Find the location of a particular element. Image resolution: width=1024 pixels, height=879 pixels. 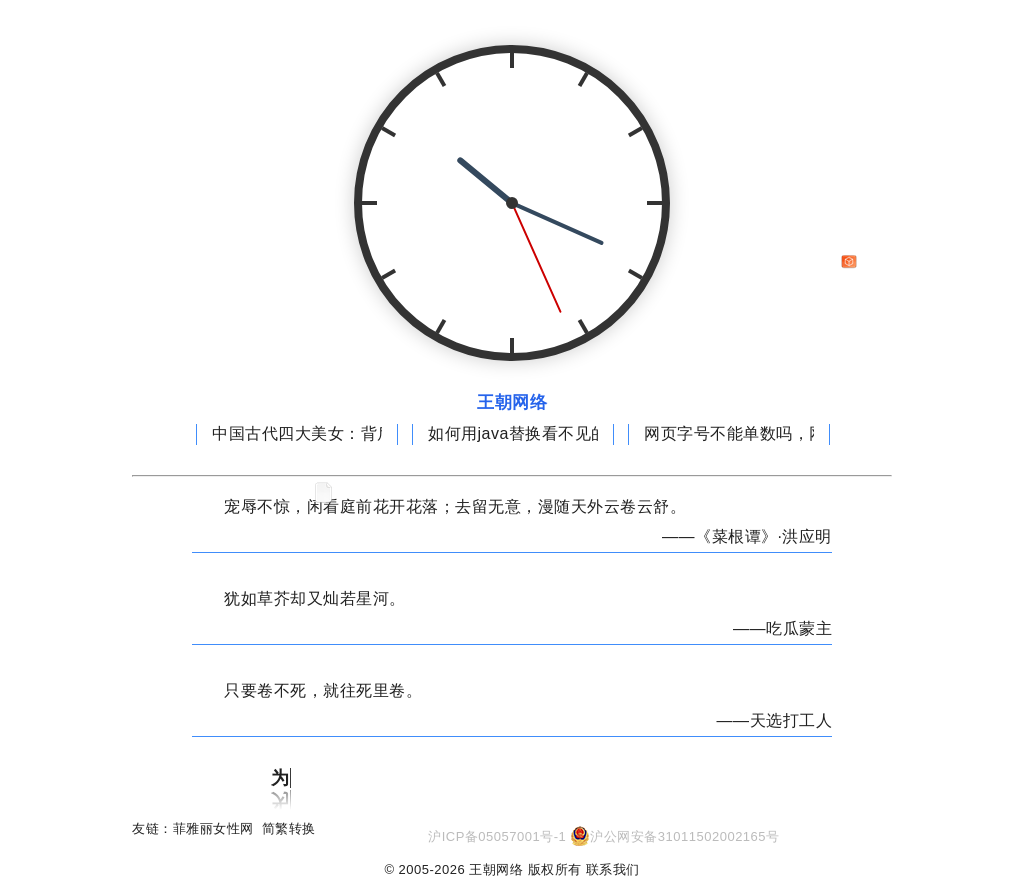

open a 3D model file in OBJ format is located at coordinates (849, 261).